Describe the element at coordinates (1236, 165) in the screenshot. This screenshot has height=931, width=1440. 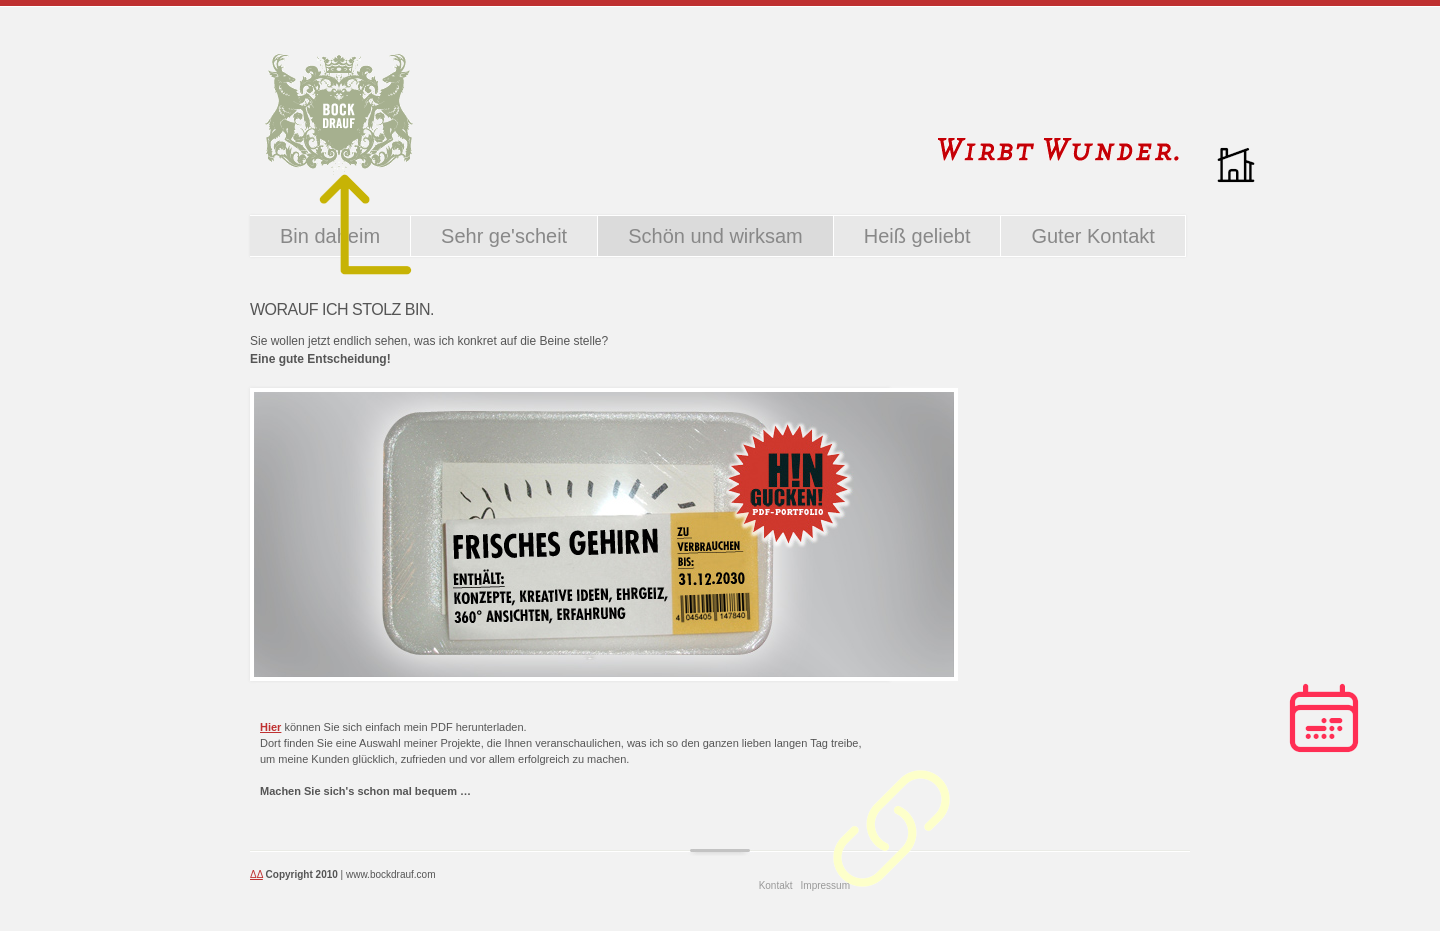
I see `navigate to home screen` at that location.